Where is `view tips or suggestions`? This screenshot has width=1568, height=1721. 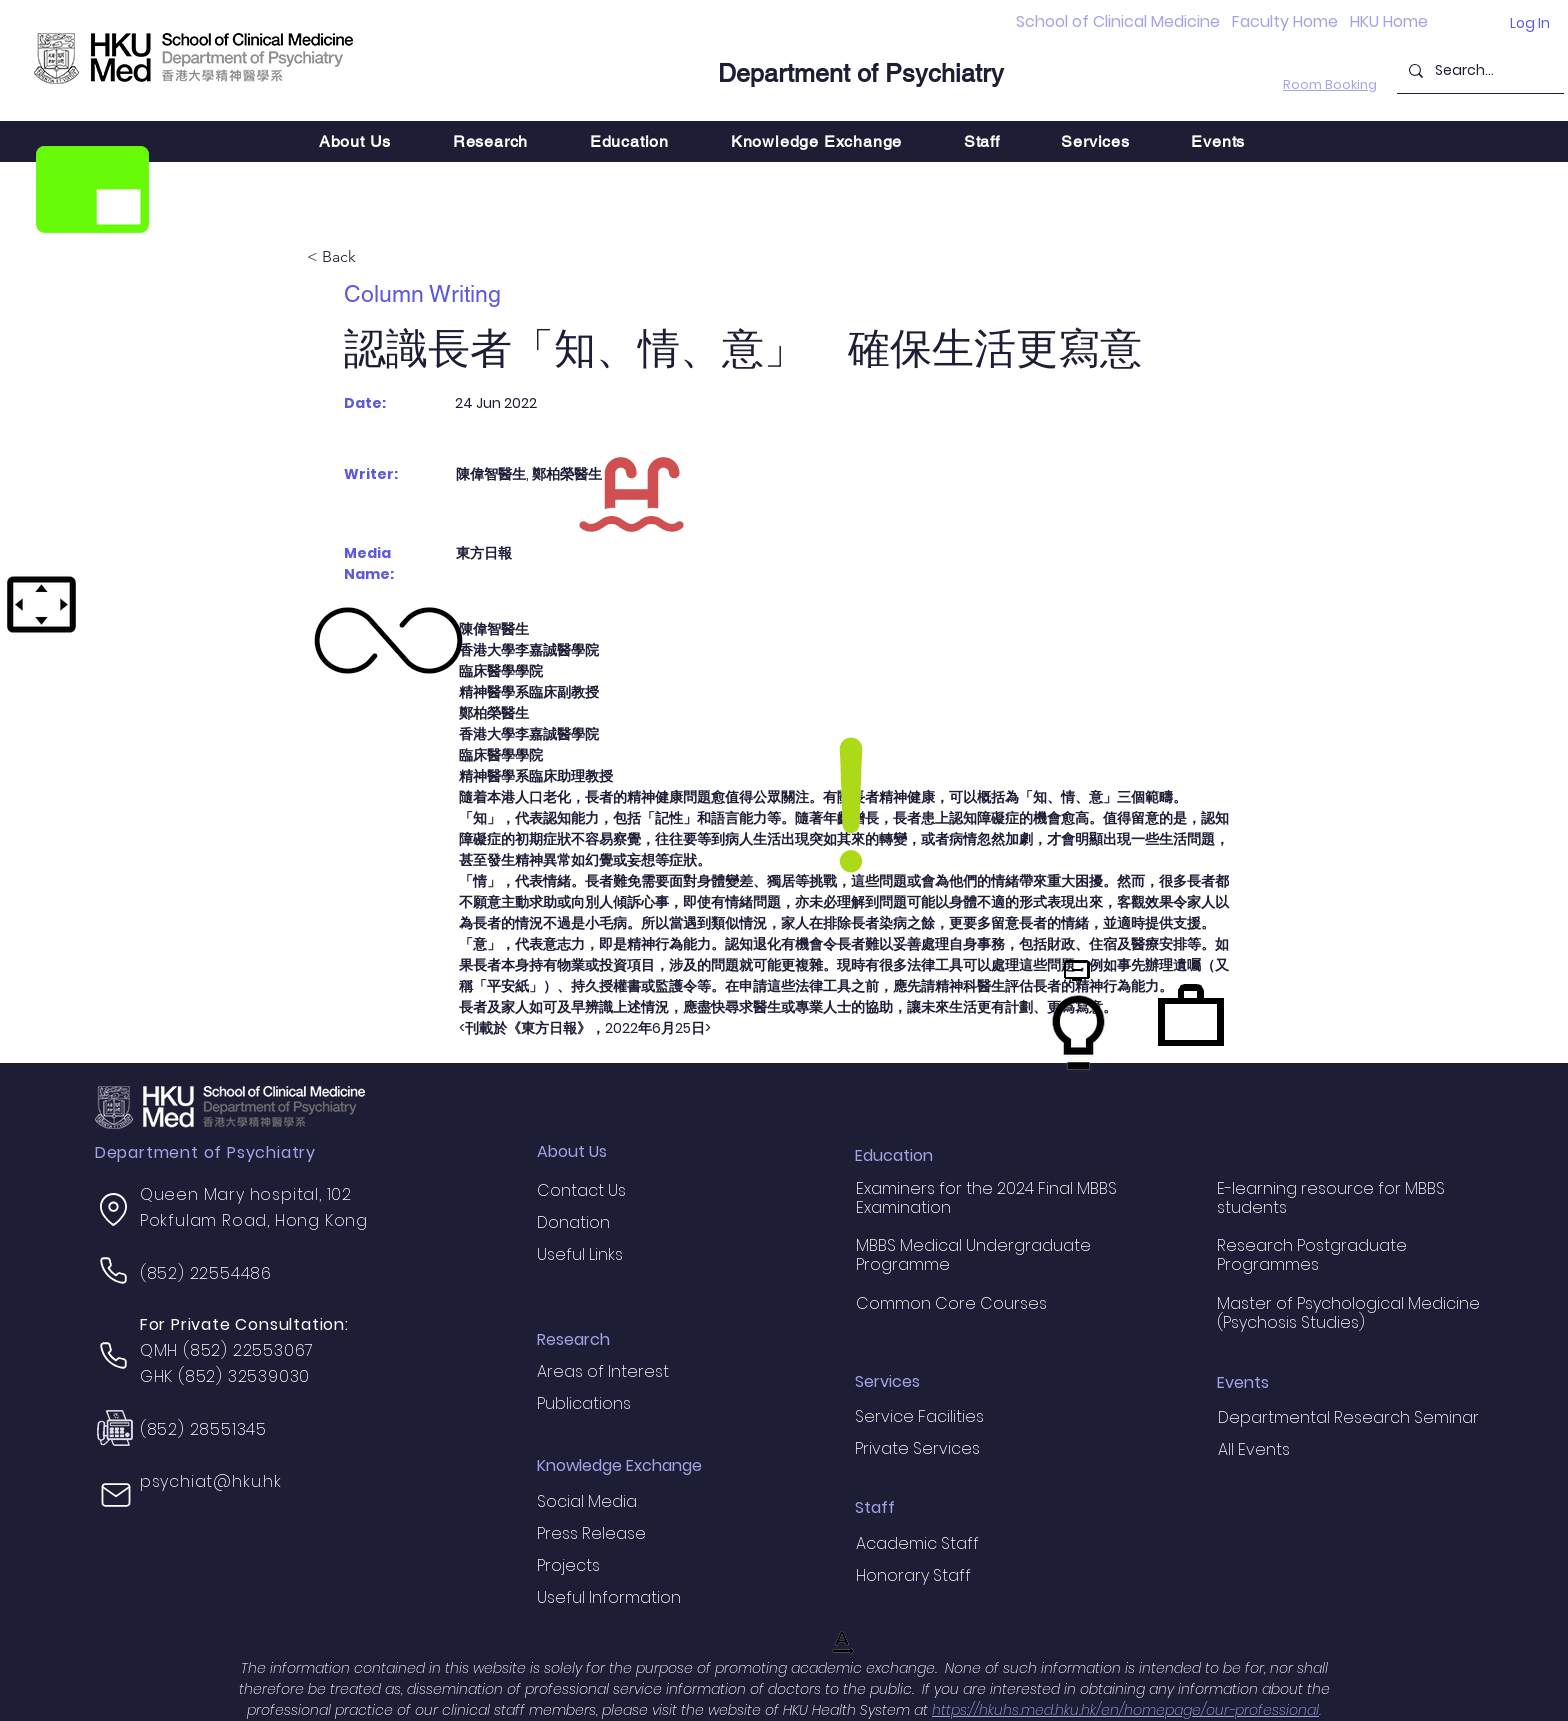
view tips or suggestions is located at coordinates (1078, 1032).